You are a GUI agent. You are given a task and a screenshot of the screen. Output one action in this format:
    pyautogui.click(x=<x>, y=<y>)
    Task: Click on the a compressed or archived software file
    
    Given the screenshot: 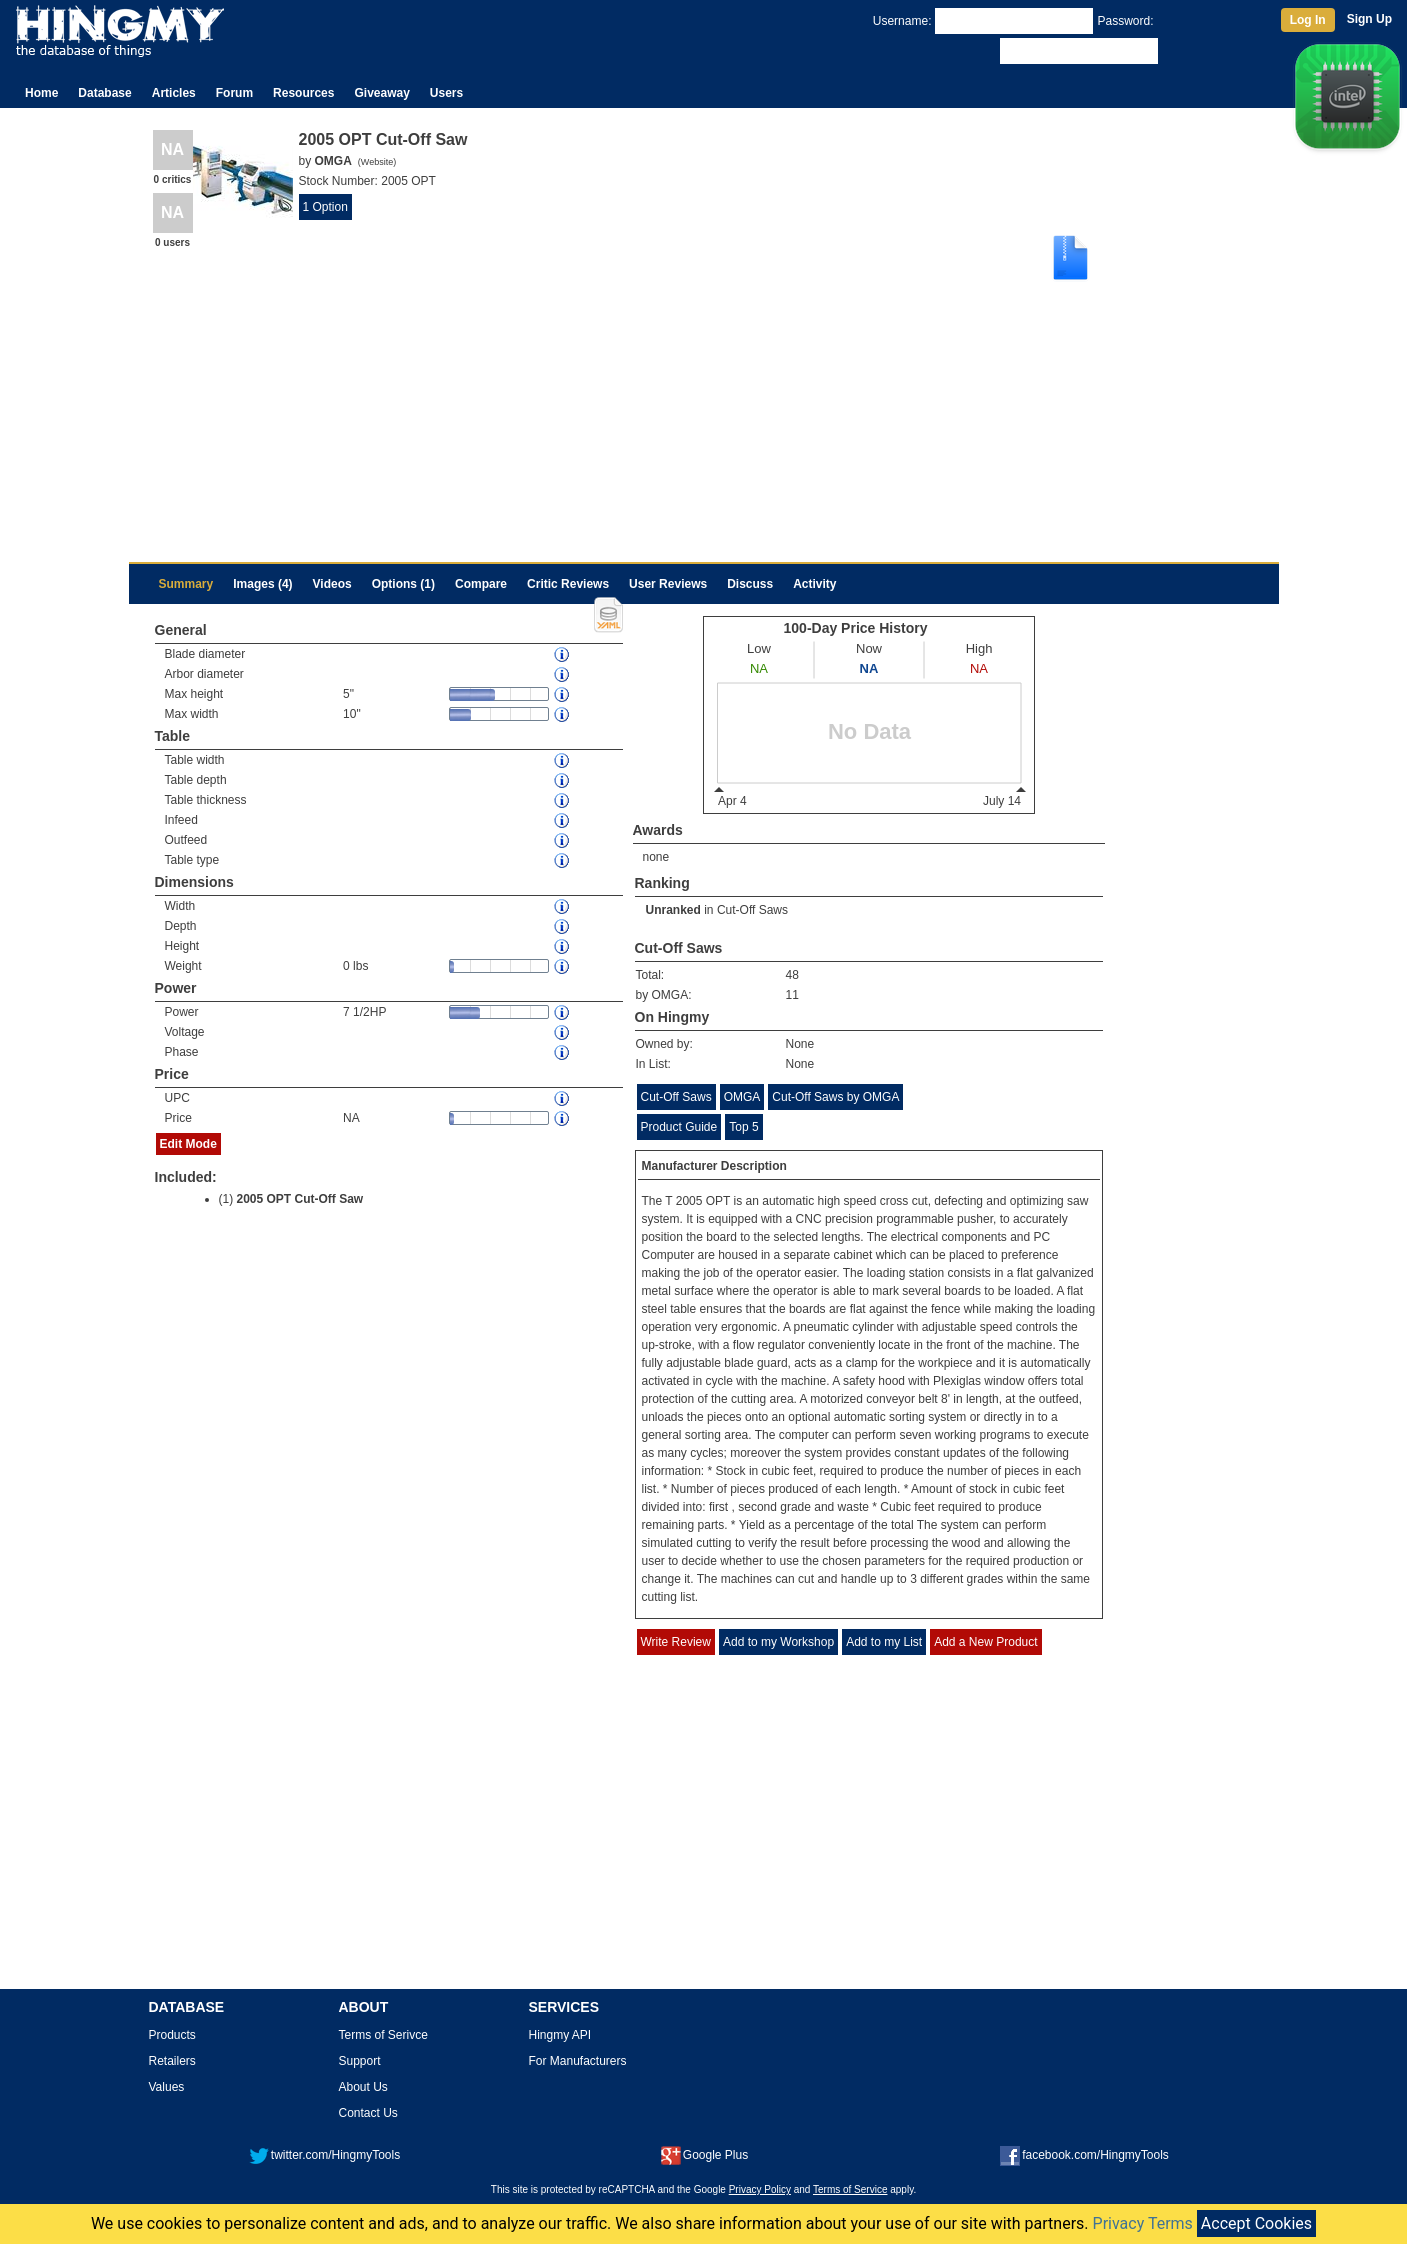 What is the action you would take?
    pyautogui.click(x=1070, y=258)
    